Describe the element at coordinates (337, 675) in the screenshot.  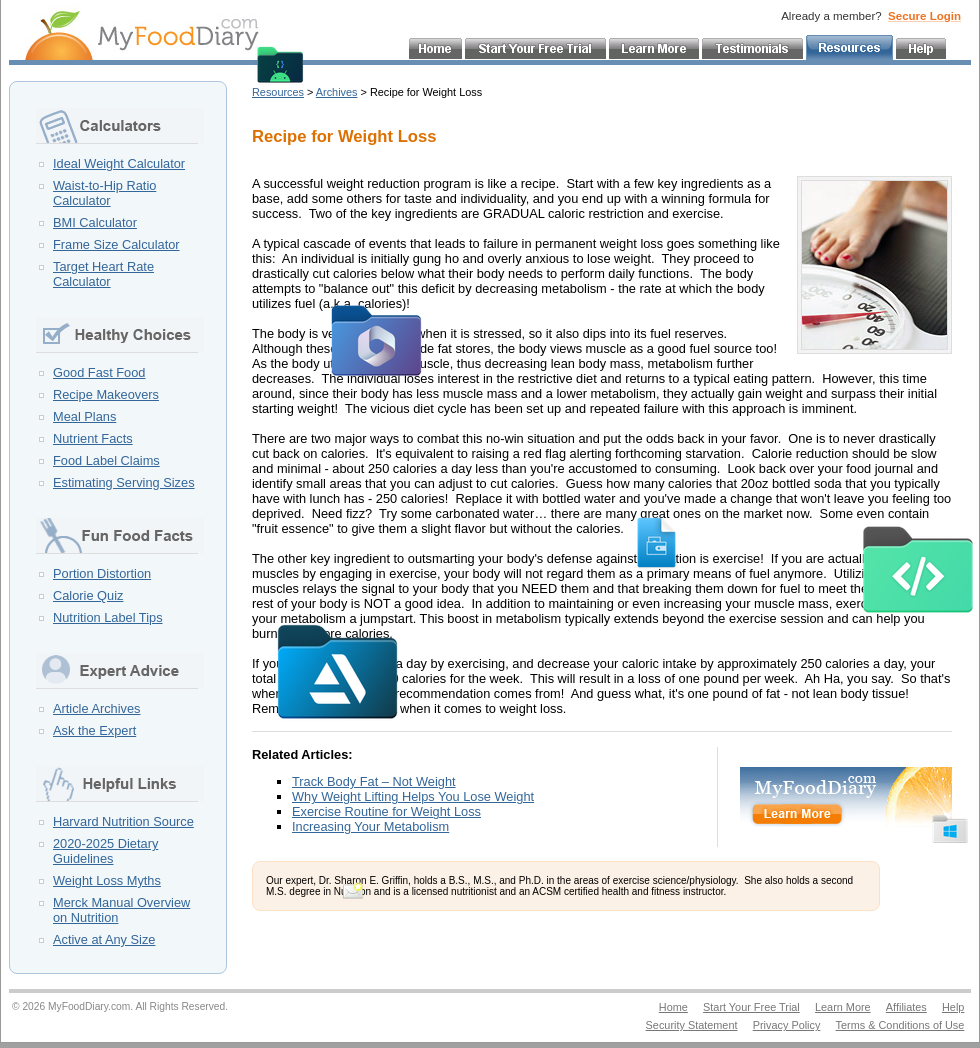
I see `folder for artstation project files` at that location.